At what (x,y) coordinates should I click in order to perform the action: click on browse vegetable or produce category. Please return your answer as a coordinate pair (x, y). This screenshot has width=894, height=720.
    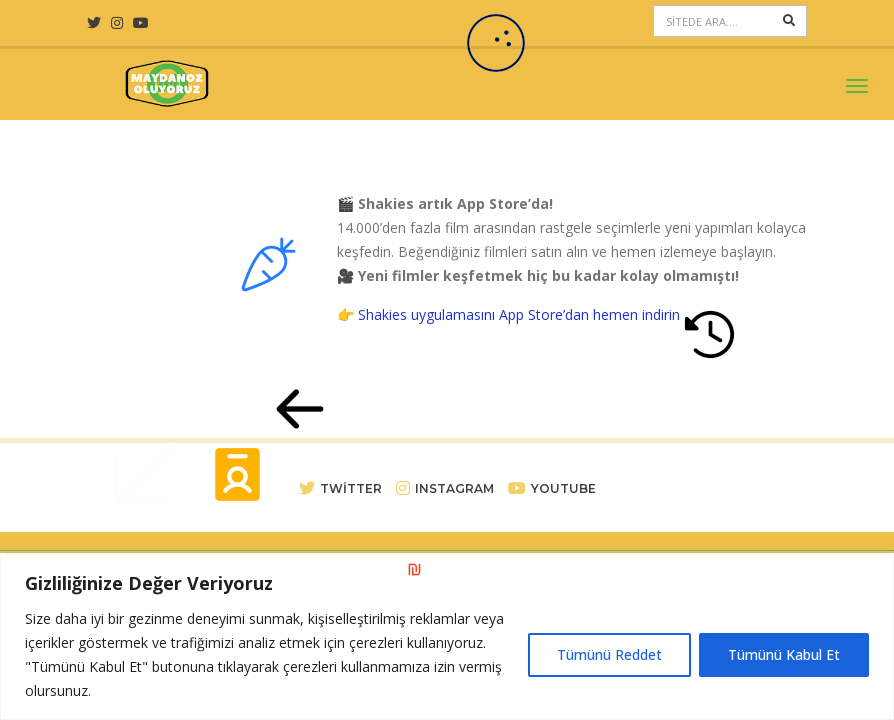
    Looking at the image, I should click on (267, 265).